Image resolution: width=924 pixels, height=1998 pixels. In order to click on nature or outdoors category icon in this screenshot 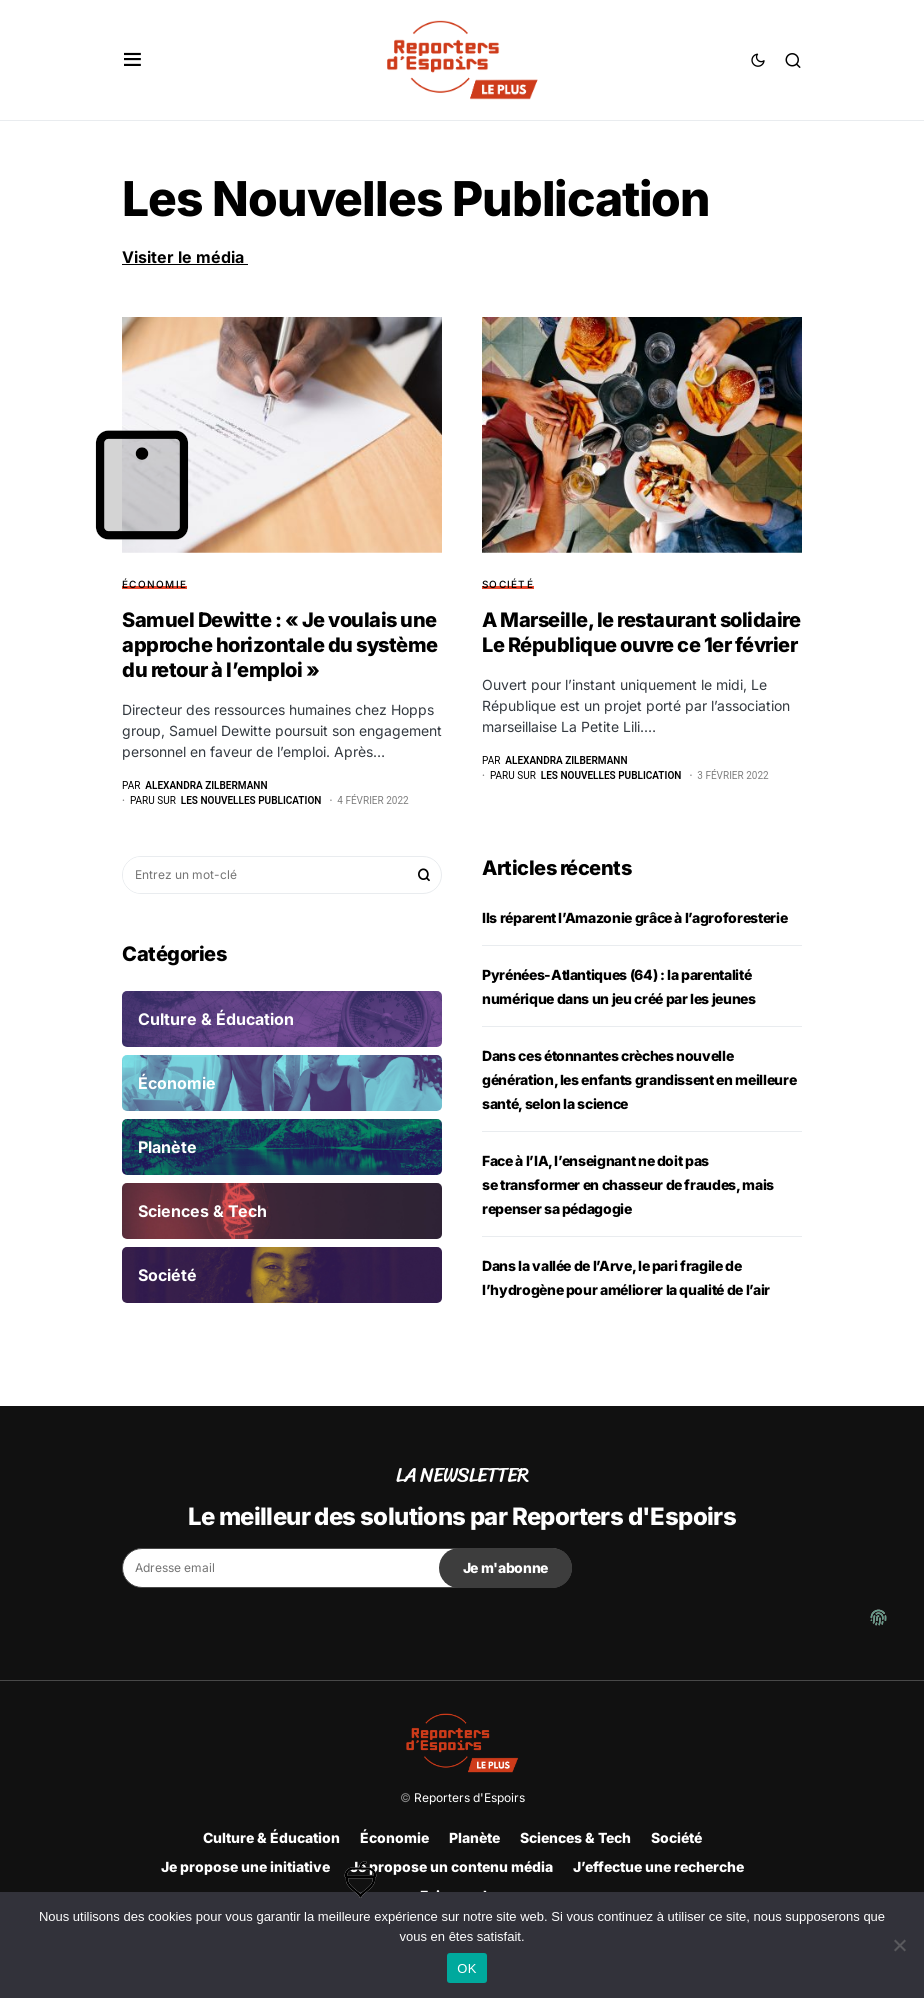, I will do `click(360, 1879)`.